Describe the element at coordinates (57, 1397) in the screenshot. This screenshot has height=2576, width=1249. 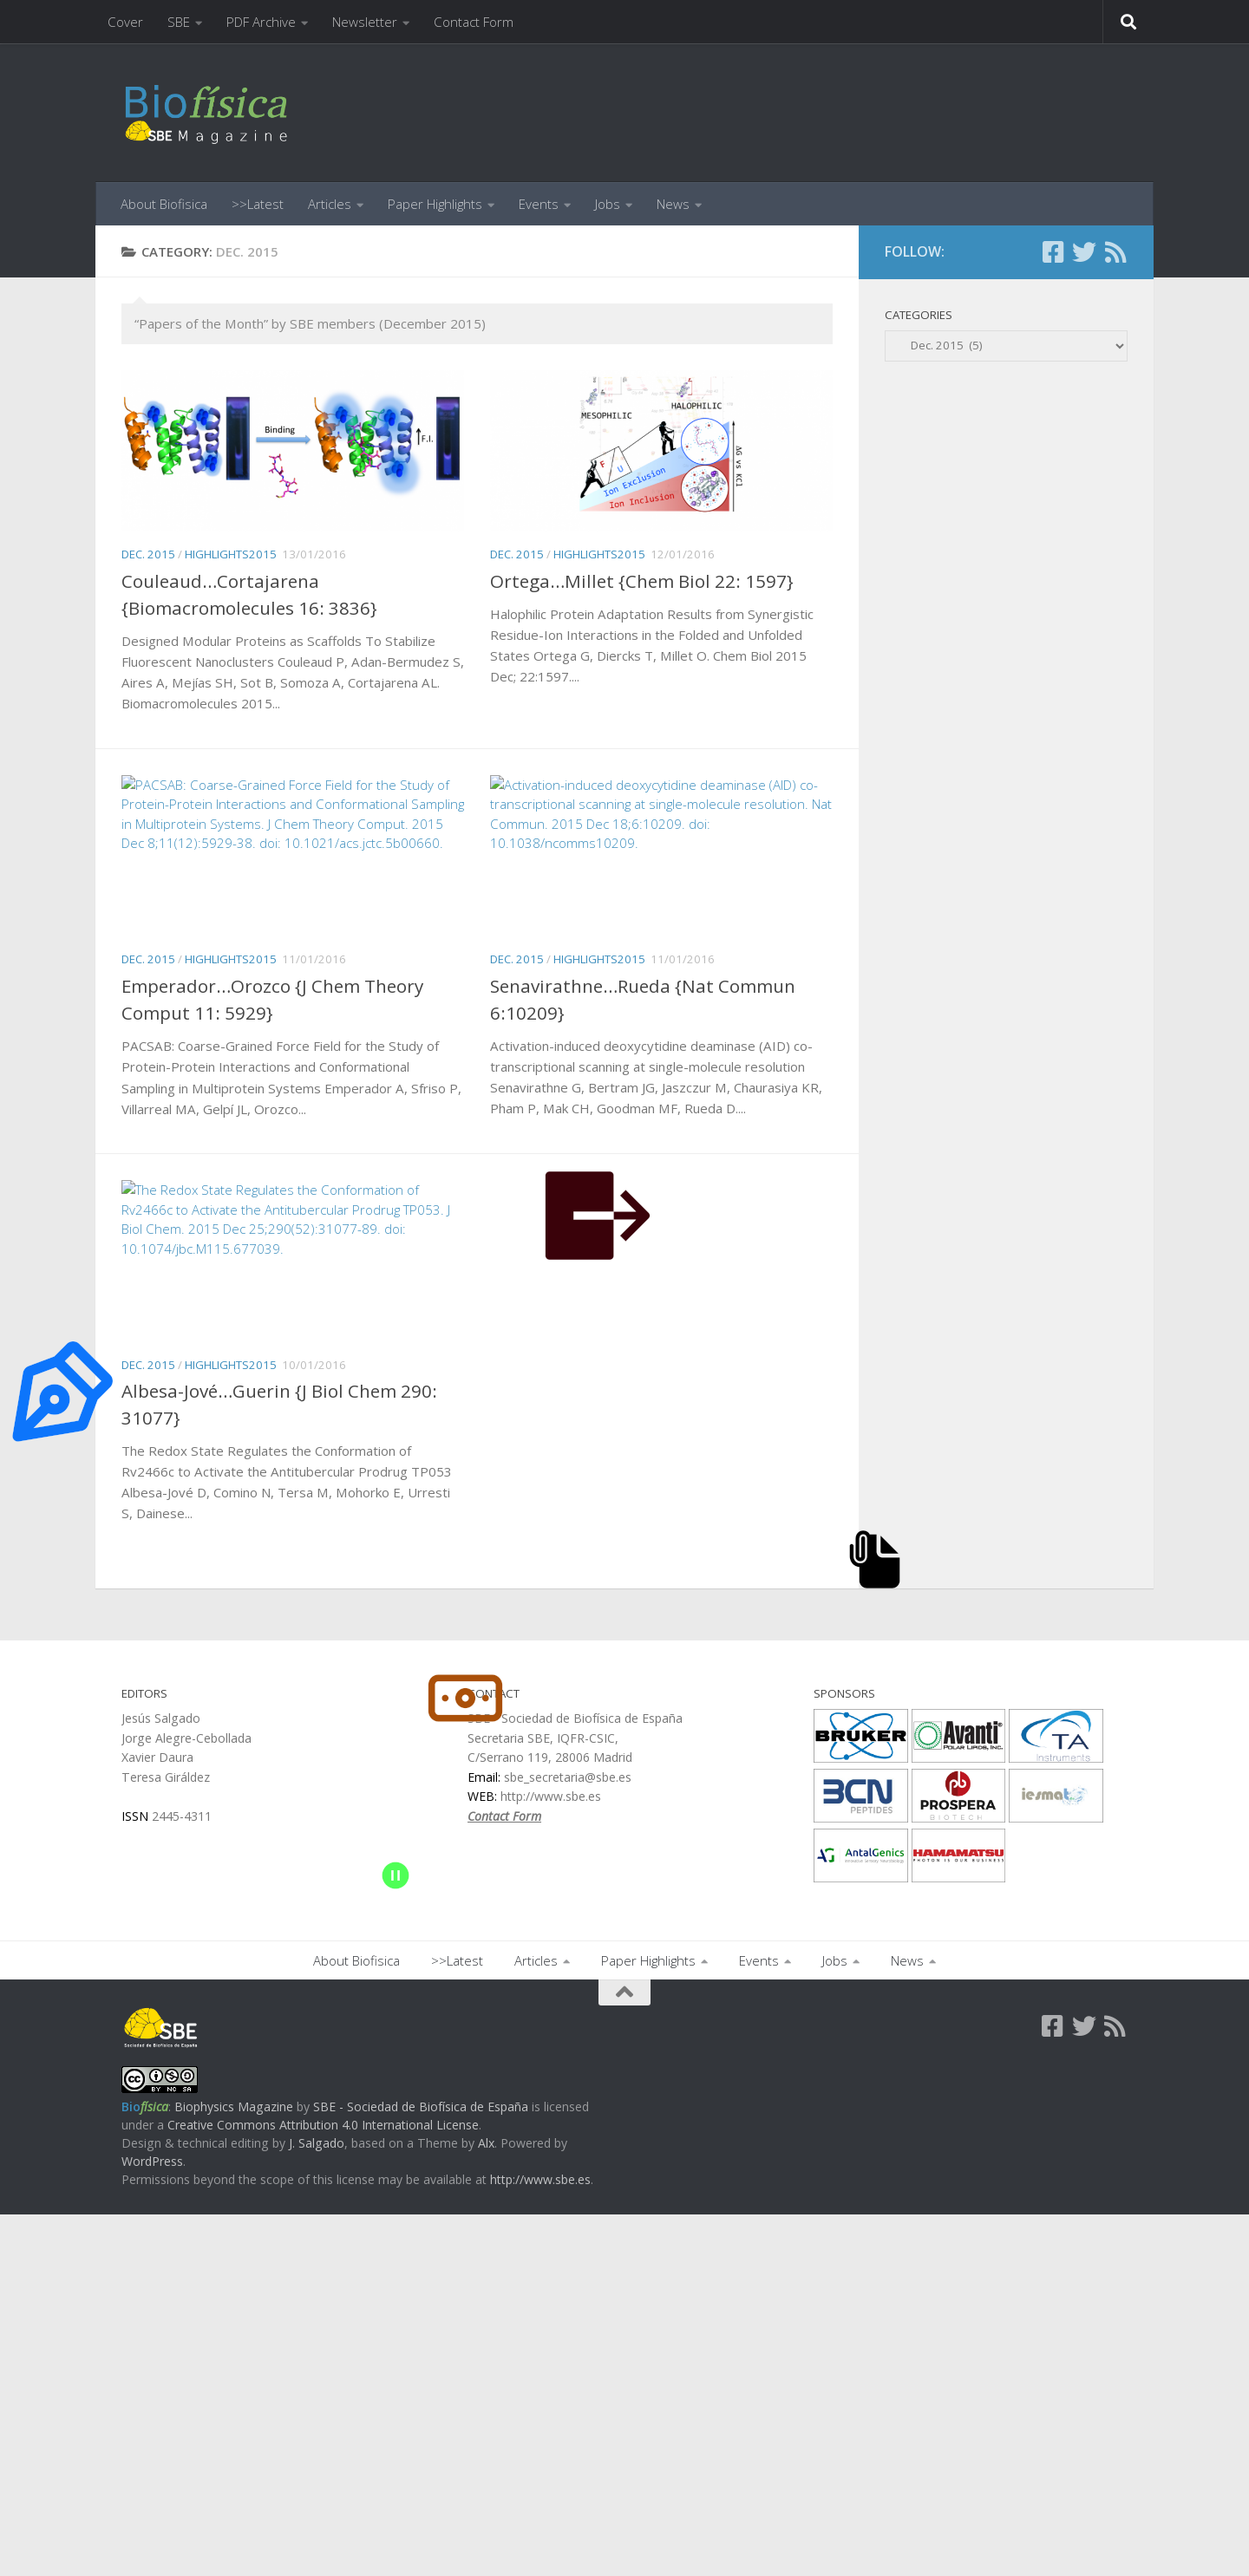
I see `access drawing or illustration tools` at that location.